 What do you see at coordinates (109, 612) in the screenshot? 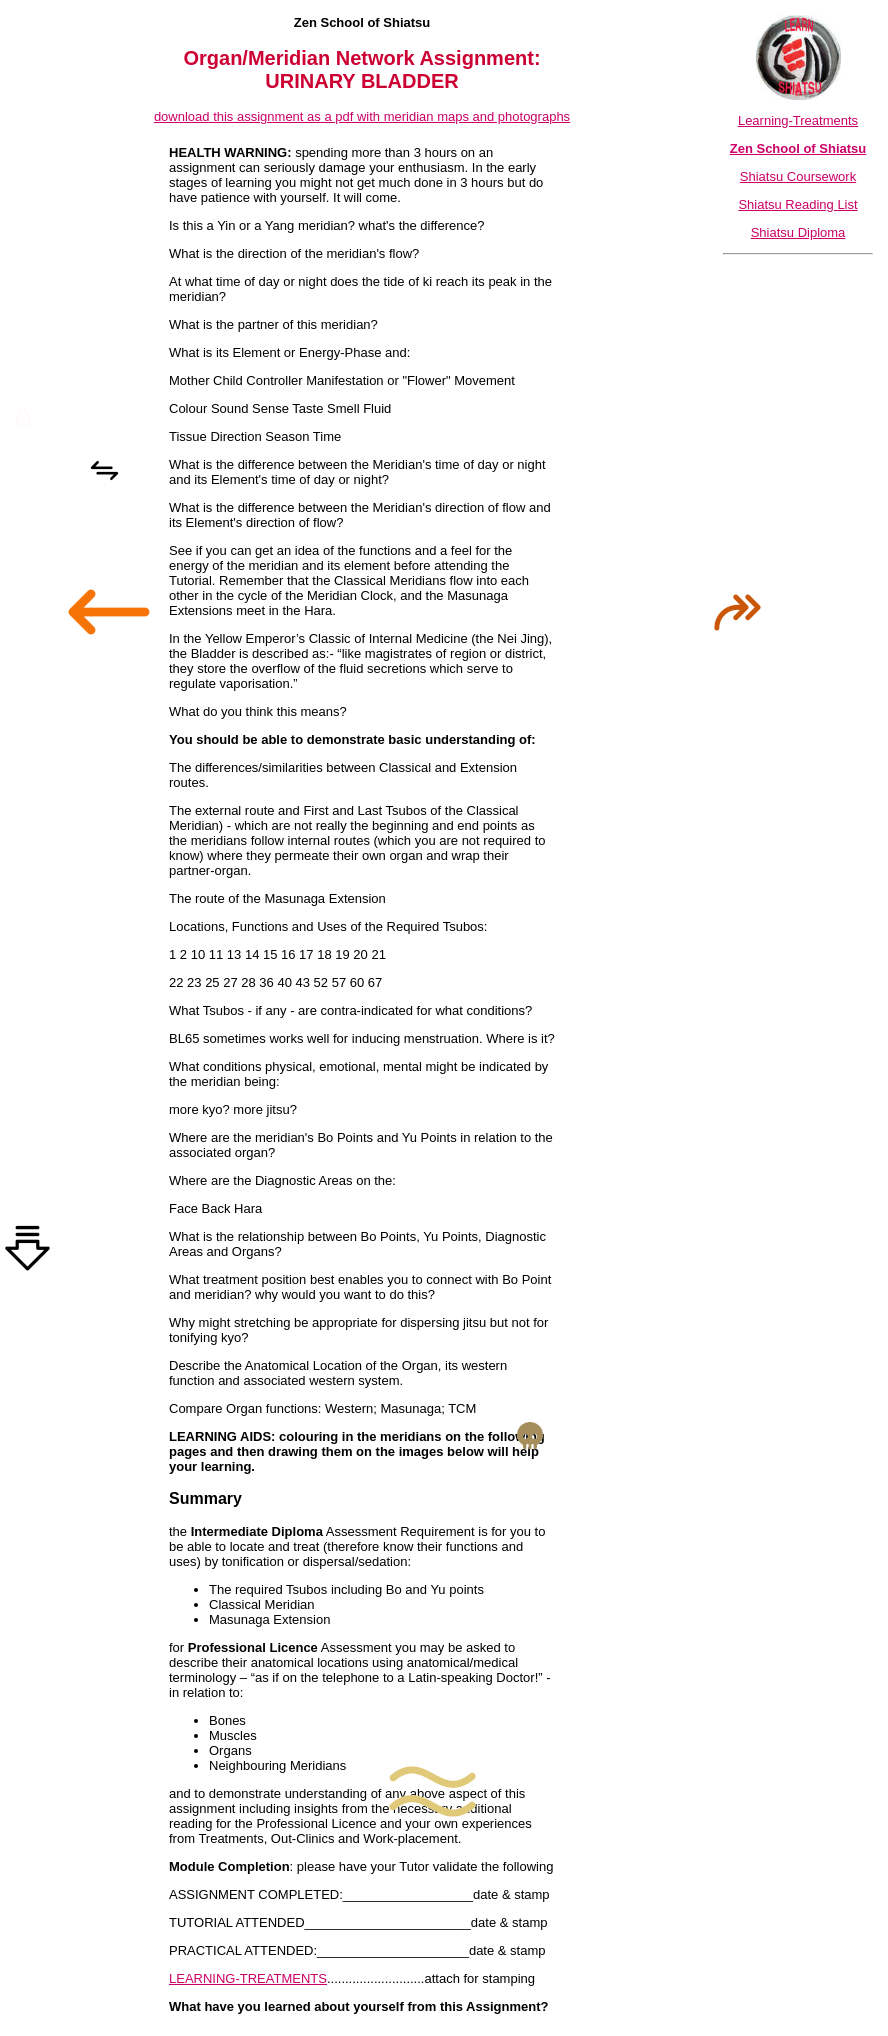
I see `go back to the previous page` at bounding box center [109, 612].